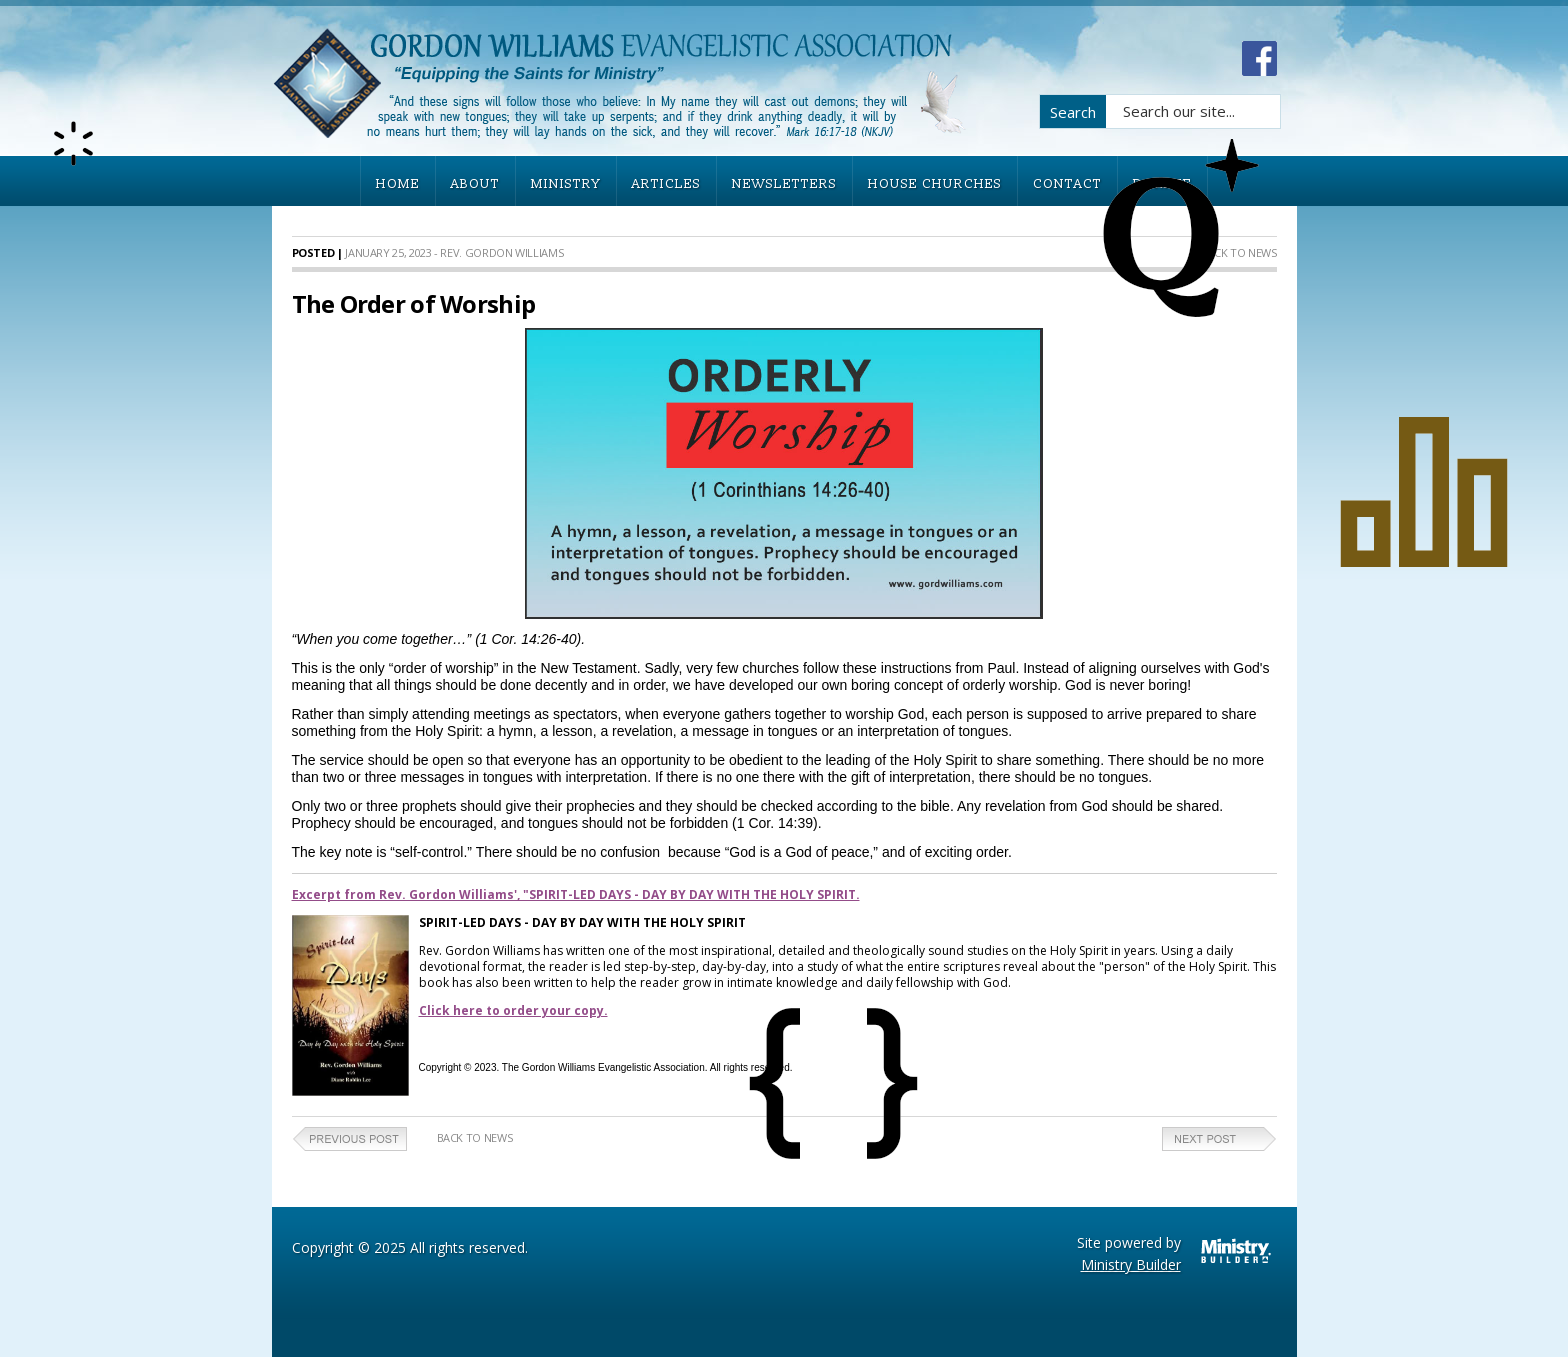 The width and height of the screenshot is (1568, 1357). Describe the element at coordinates (73, 143) in the screenshot. I see `loading content in progress` at that location.